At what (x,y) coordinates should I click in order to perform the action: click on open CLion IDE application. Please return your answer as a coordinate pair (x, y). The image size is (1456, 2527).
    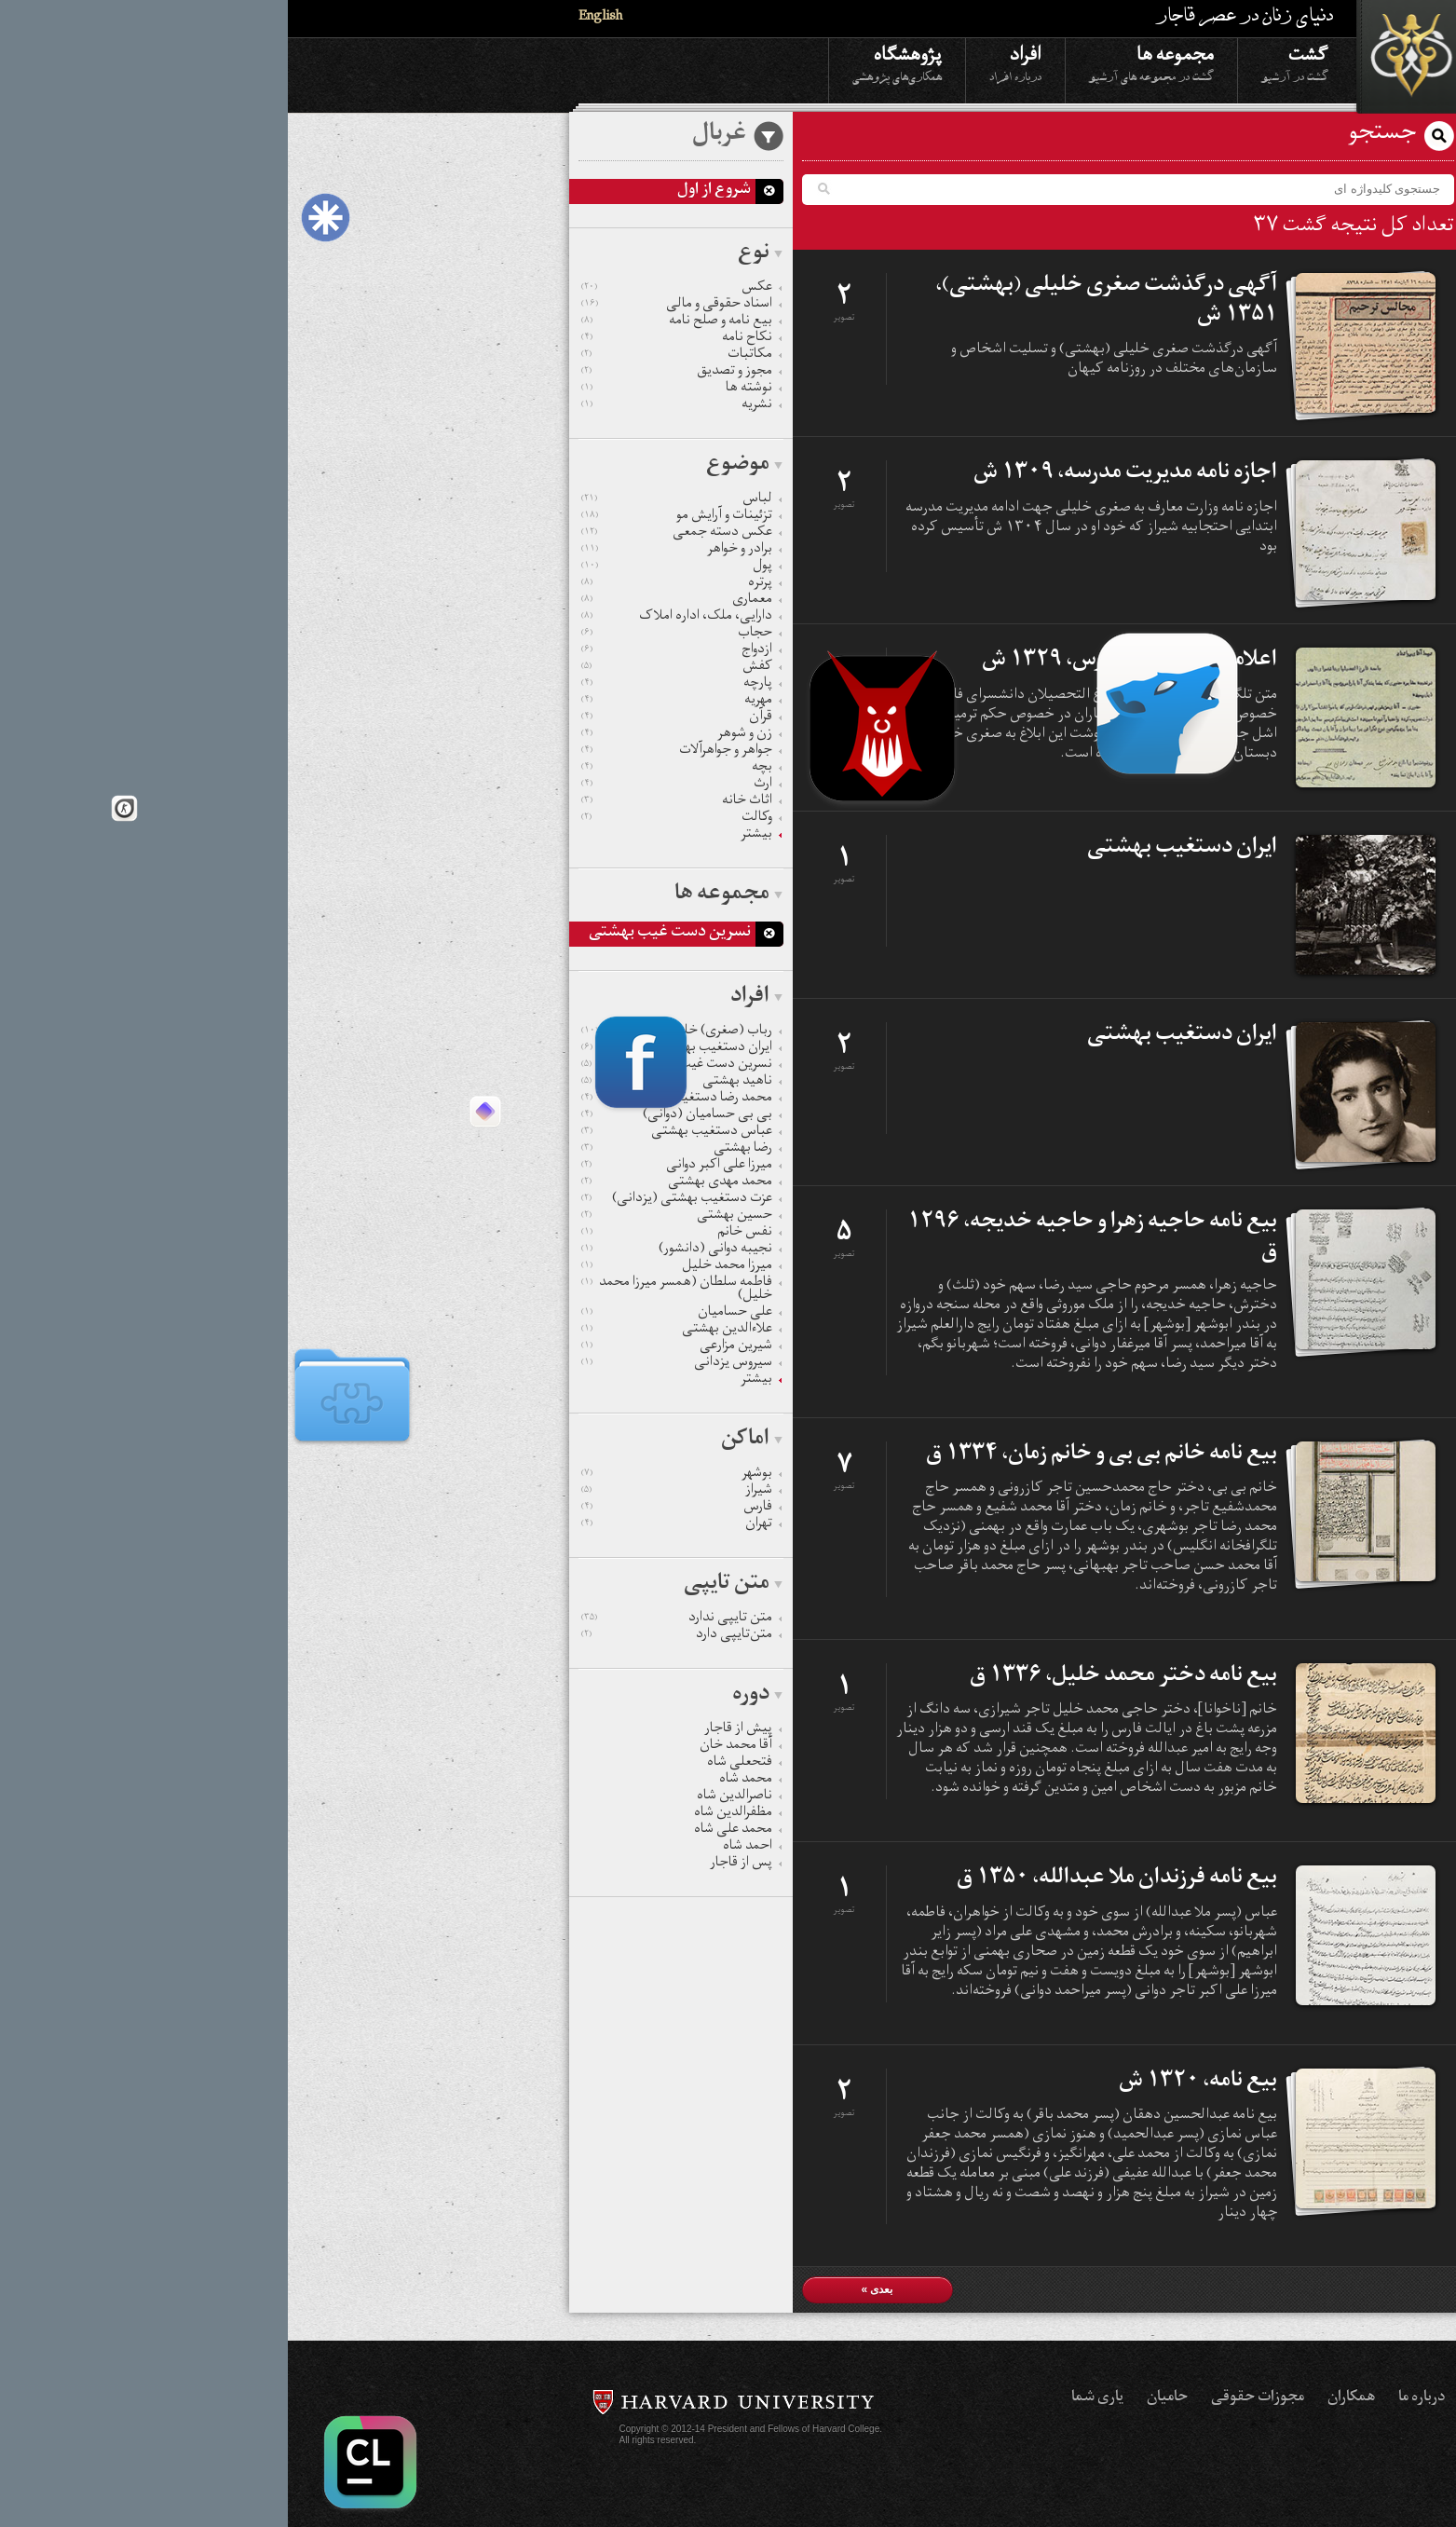
    Looking at the image, I should click on (370, 2462).